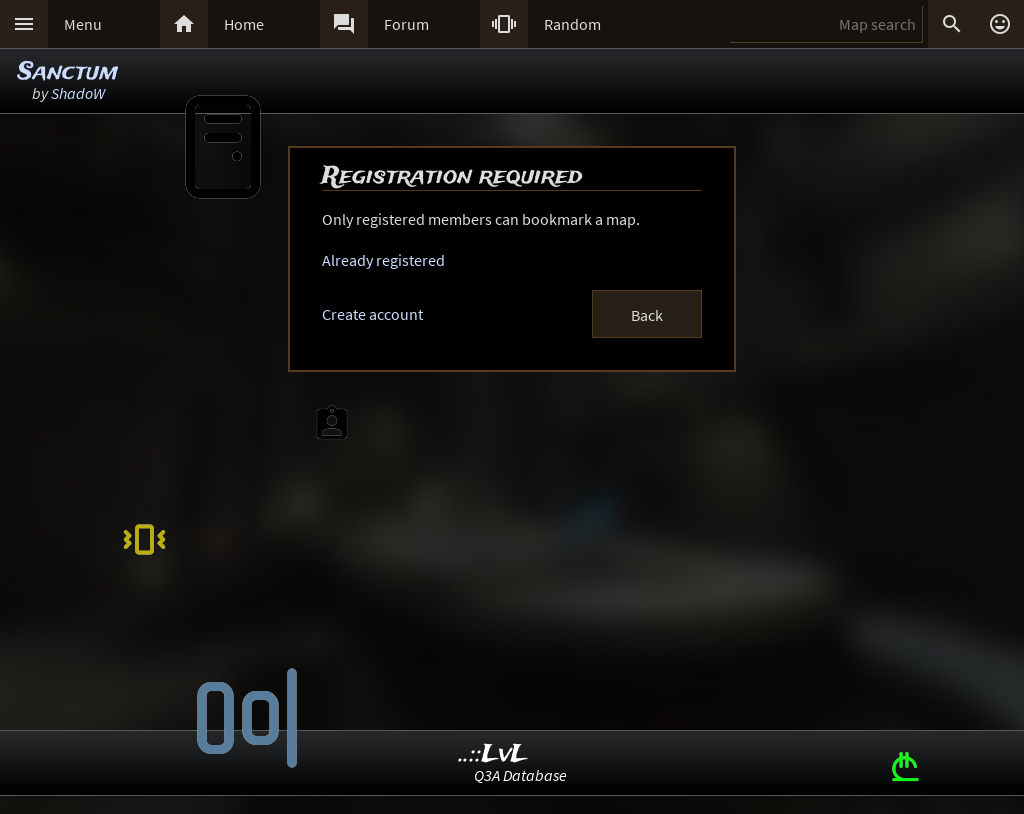 Image resolution: width=1024 pixels, height=814 pixels. Describe the element at coordinates (247, 718) in the screenshot. I see `align elements to the end of the horizontal axis` at that location.